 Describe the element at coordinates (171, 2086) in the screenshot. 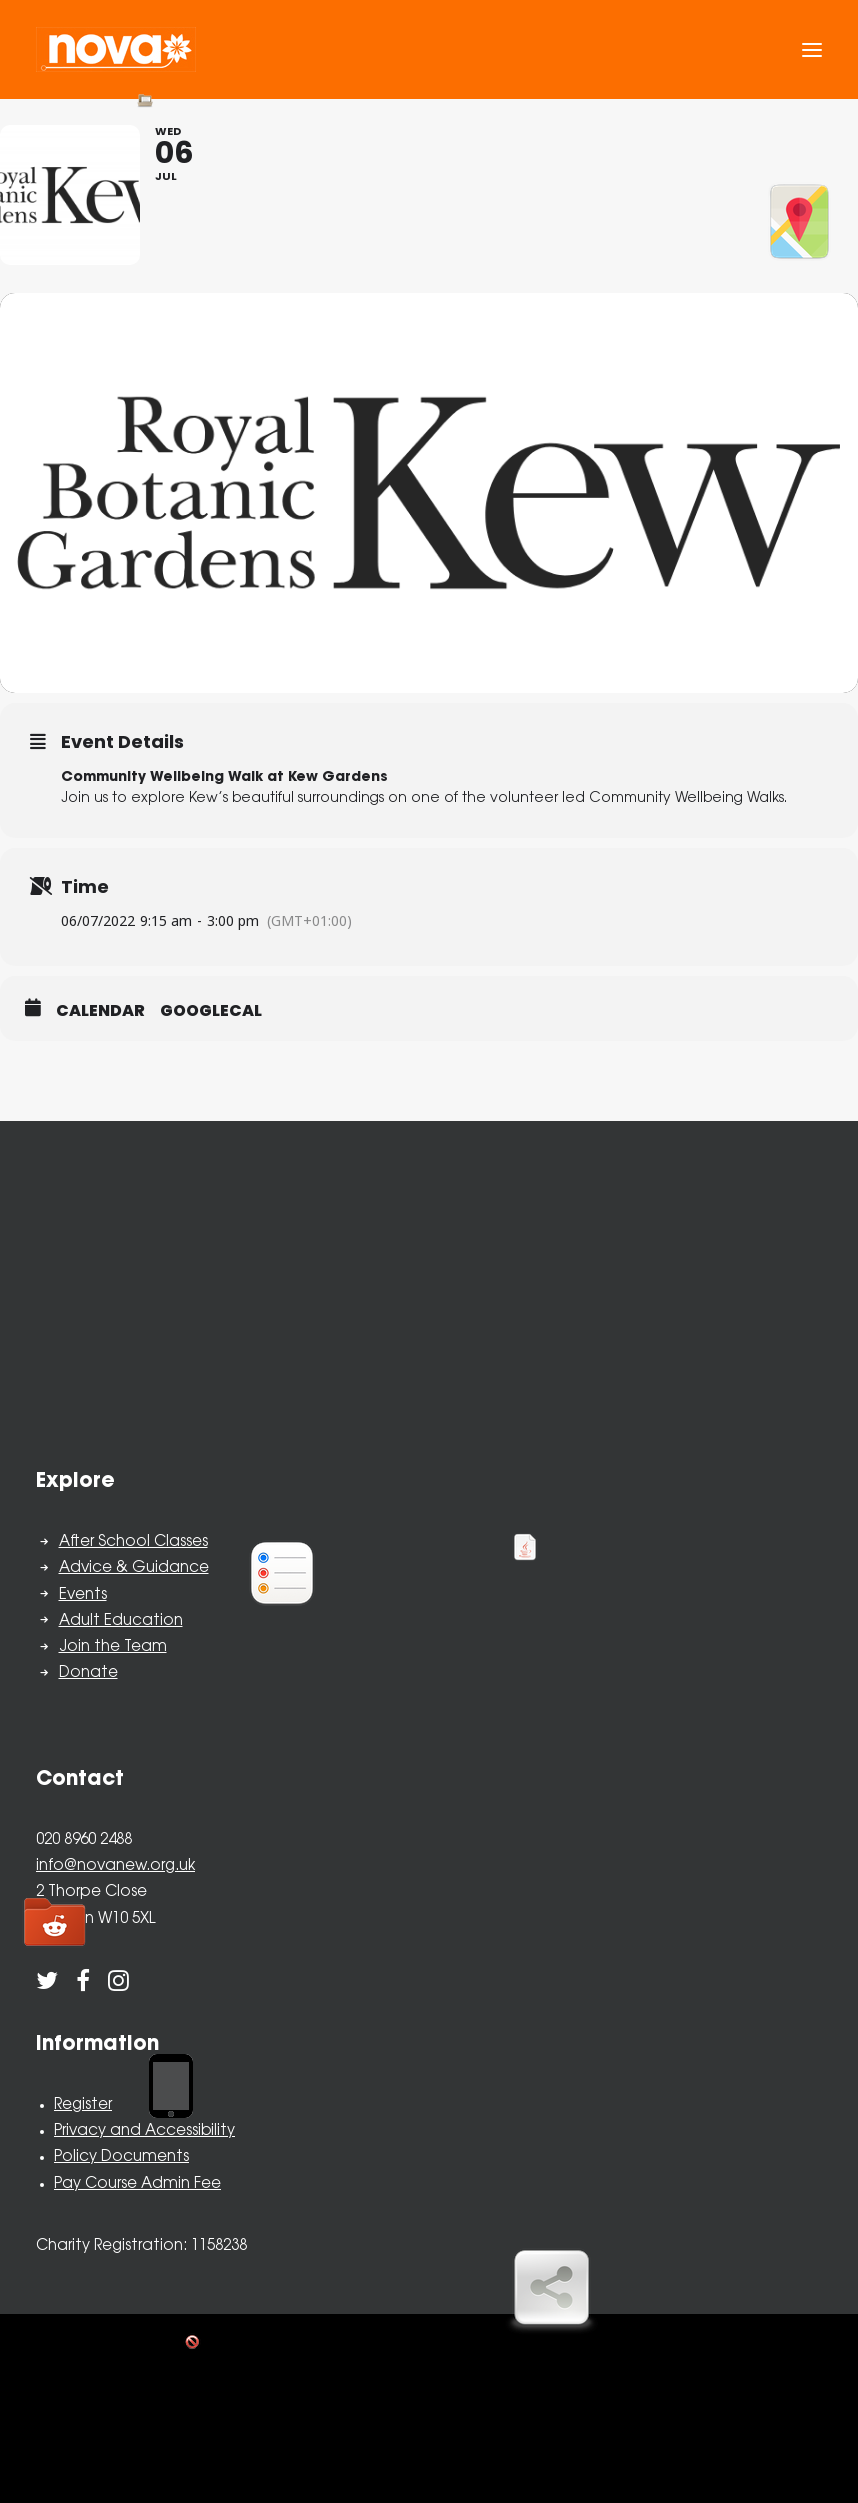

I see `view connected iPad Air device` at that location.